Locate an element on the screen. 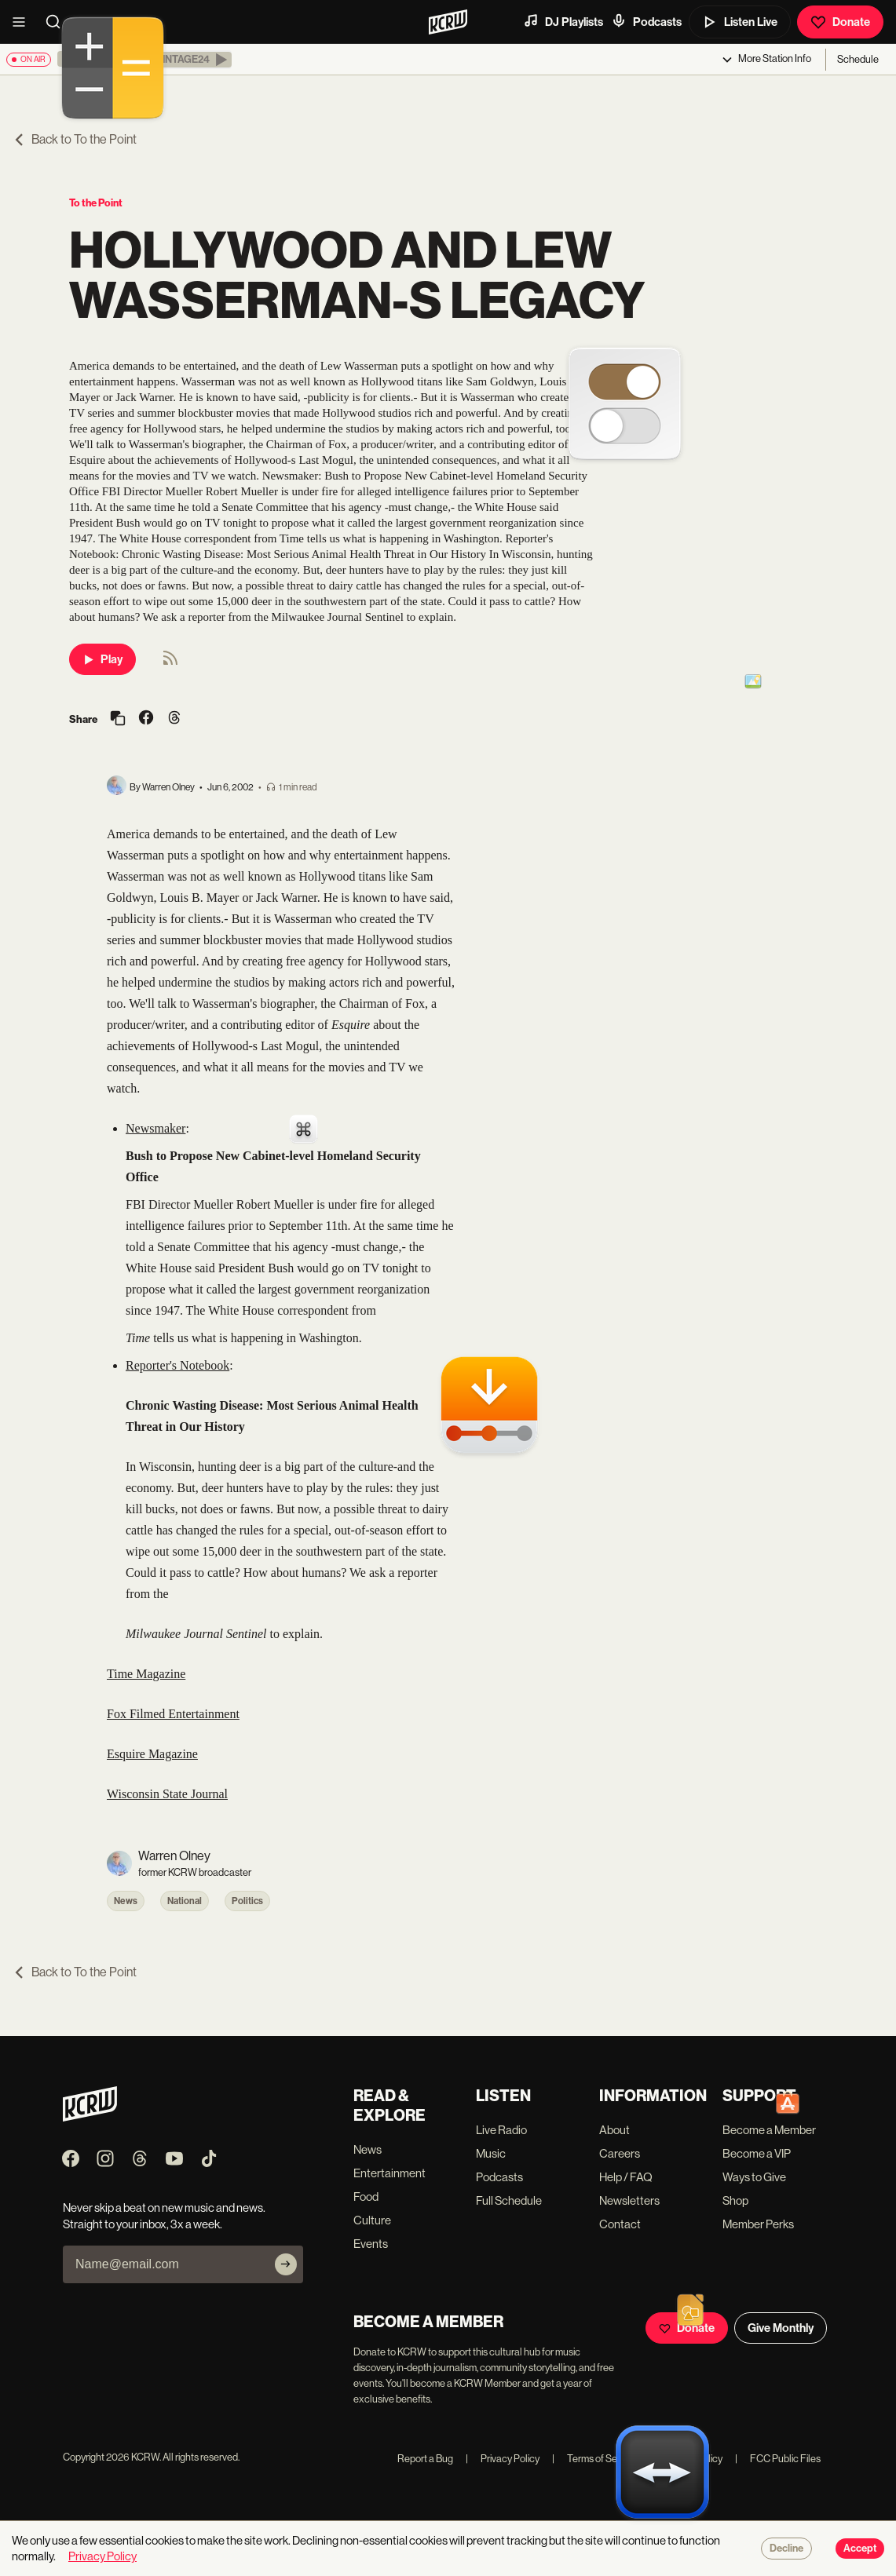 The height and width of the screenshot is (2576, 896). open system tweaks or settings customization is located at coordinates (624, 403).